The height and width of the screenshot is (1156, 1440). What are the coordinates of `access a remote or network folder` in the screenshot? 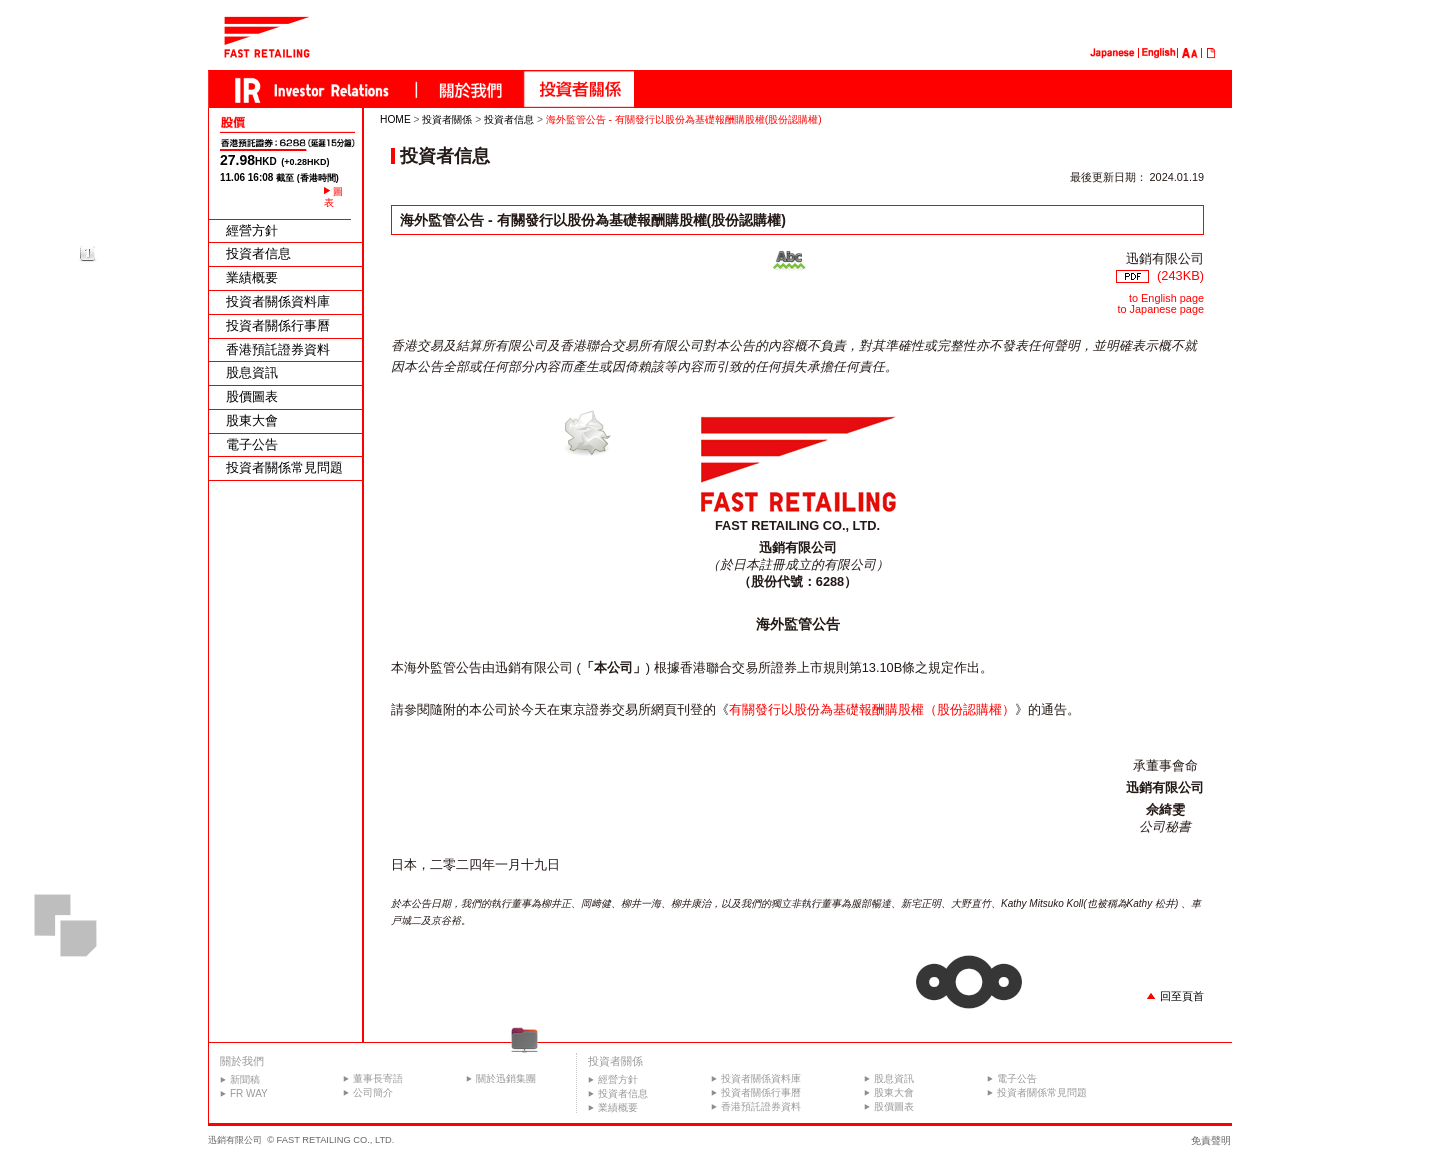 It's located at (524, 1039).